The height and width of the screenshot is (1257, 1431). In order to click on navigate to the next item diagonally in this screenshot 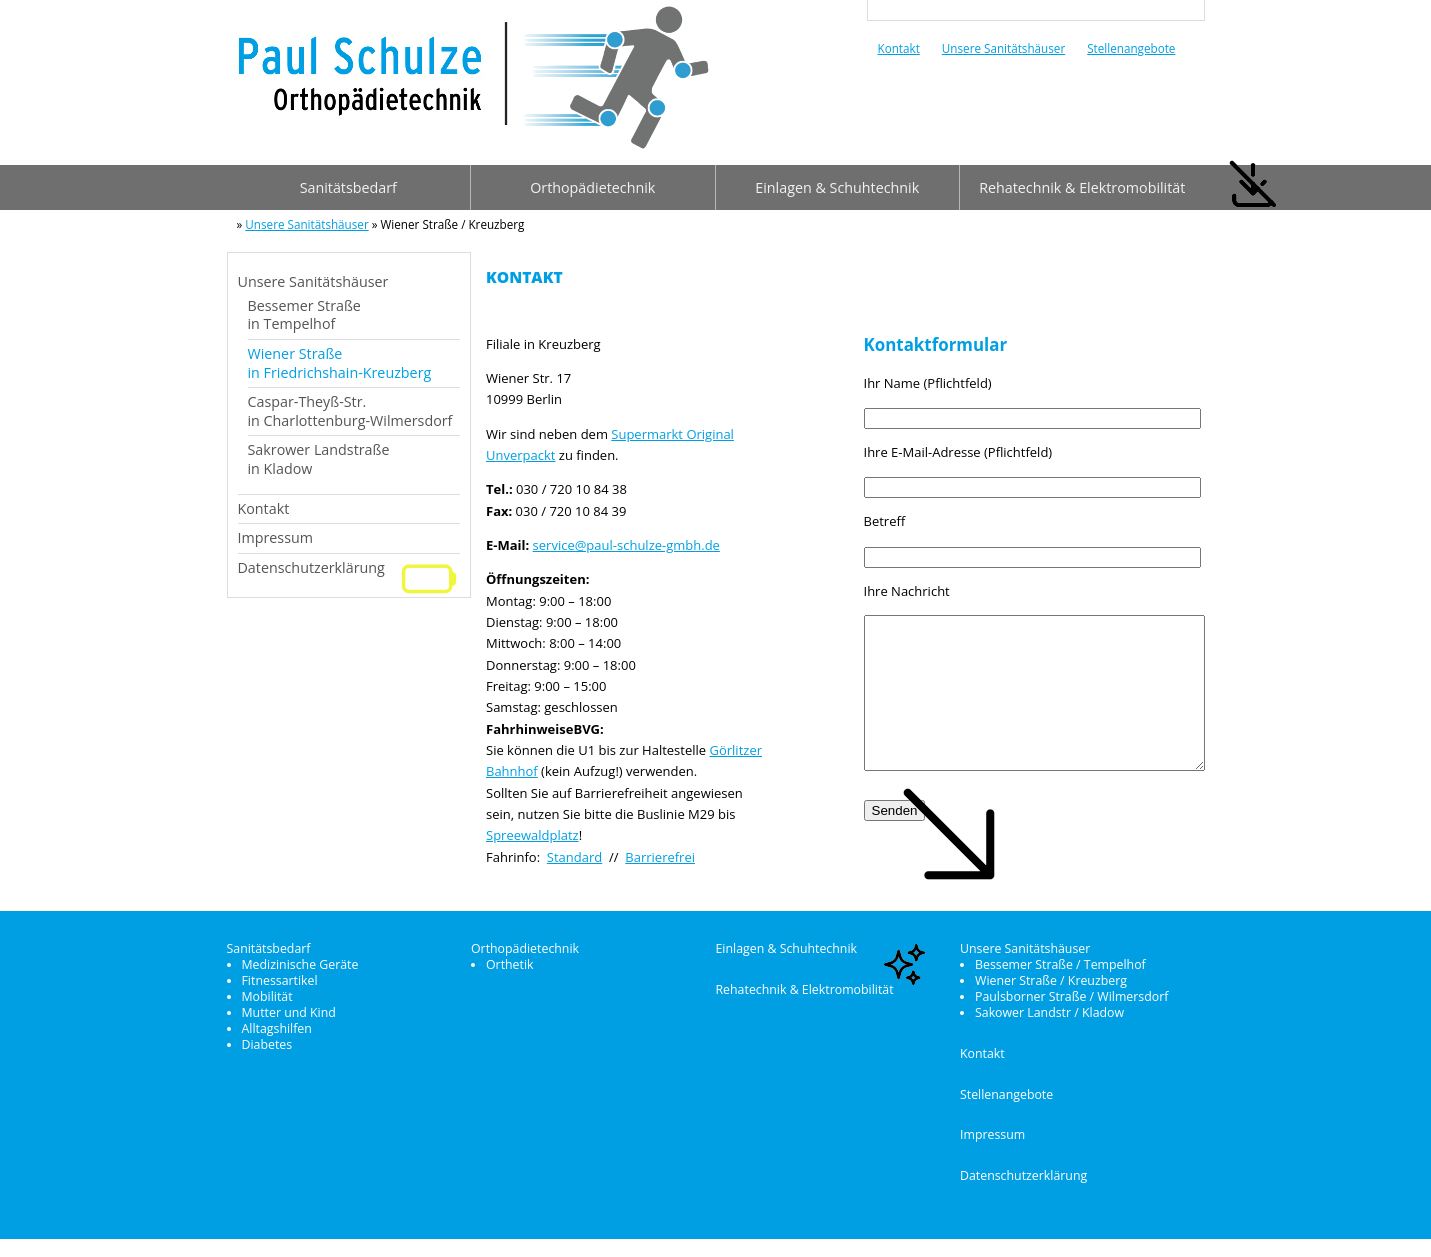, I will do `click(949, 834)`.